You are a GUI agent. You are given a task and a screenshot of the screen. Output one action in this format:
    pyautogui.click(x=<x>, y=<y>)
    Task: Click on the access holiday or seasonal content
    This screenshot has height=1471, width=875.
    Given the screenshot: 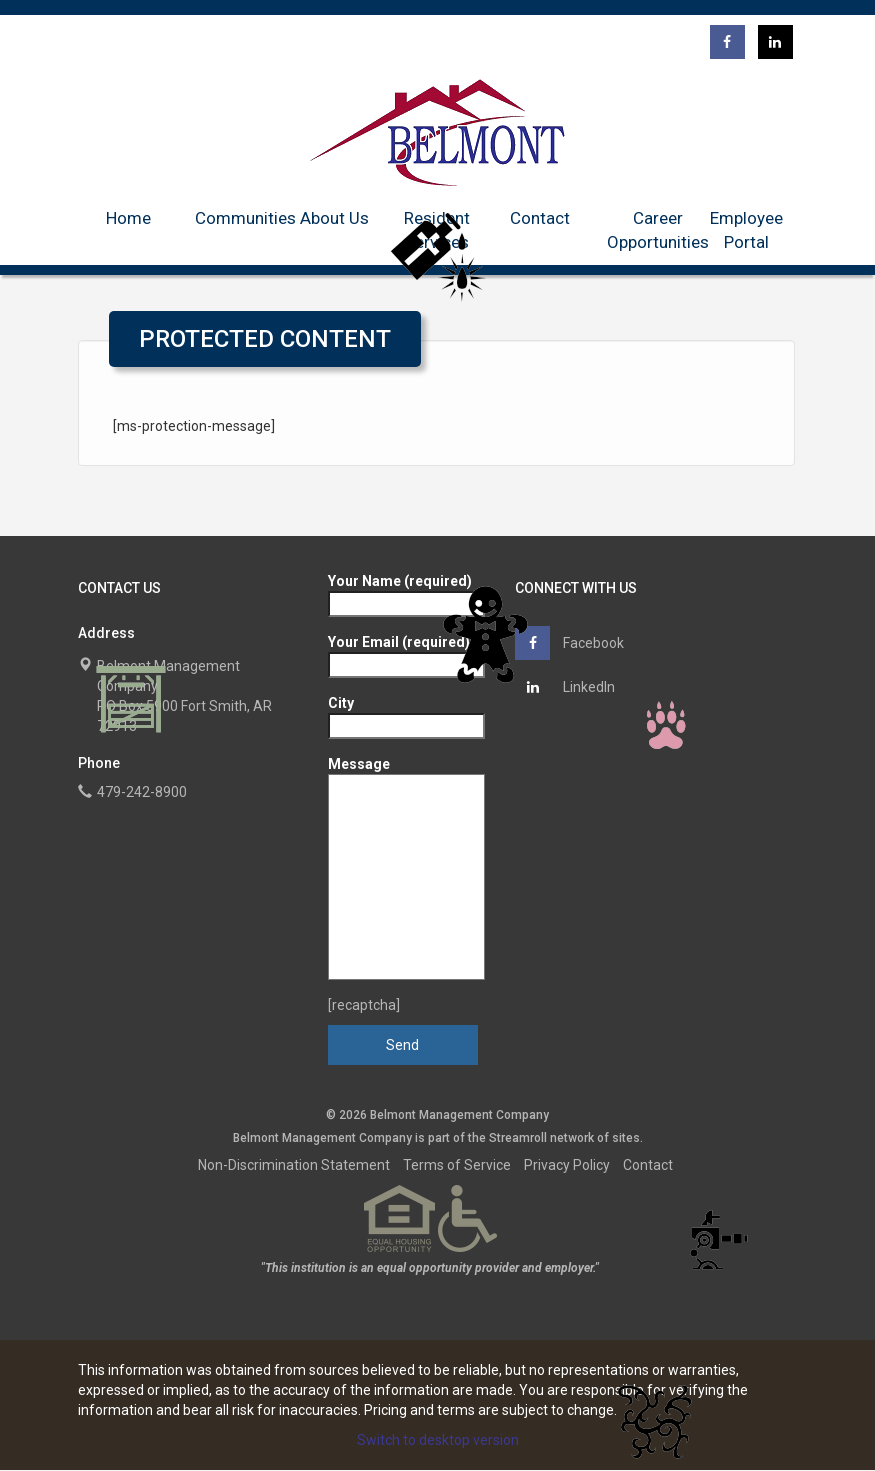 What is the action you would take?
    pyautogui.click(x=485, y=634)
    